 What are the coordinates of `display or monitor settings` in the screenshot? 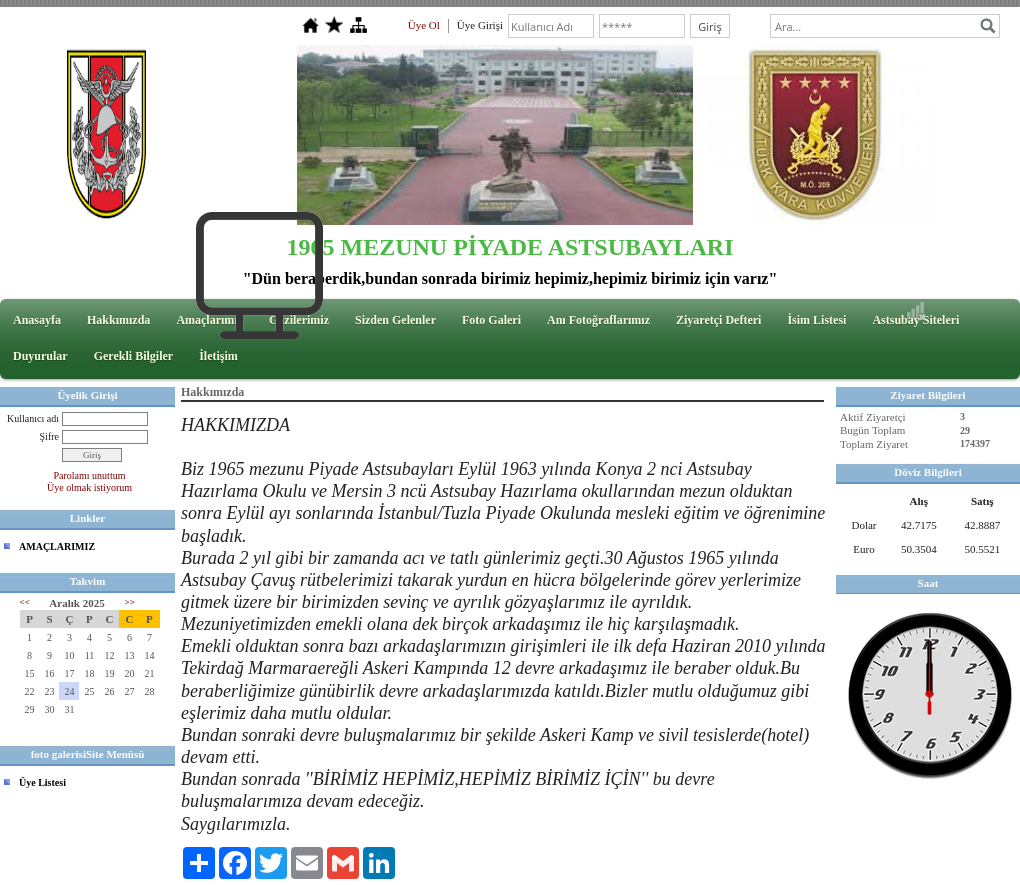 It's located at (259, 275).